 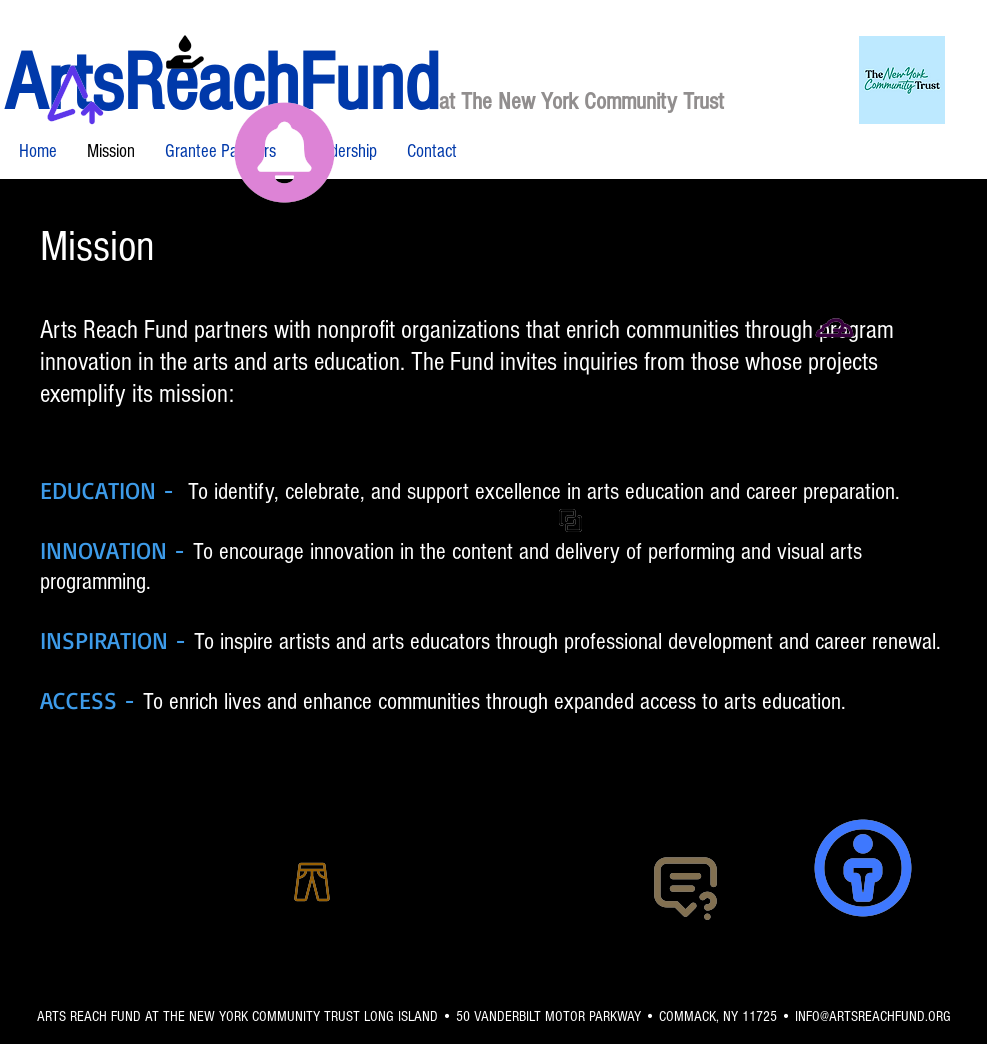 I want to click on access water conservation or donation features, so click(x=185, y=52).